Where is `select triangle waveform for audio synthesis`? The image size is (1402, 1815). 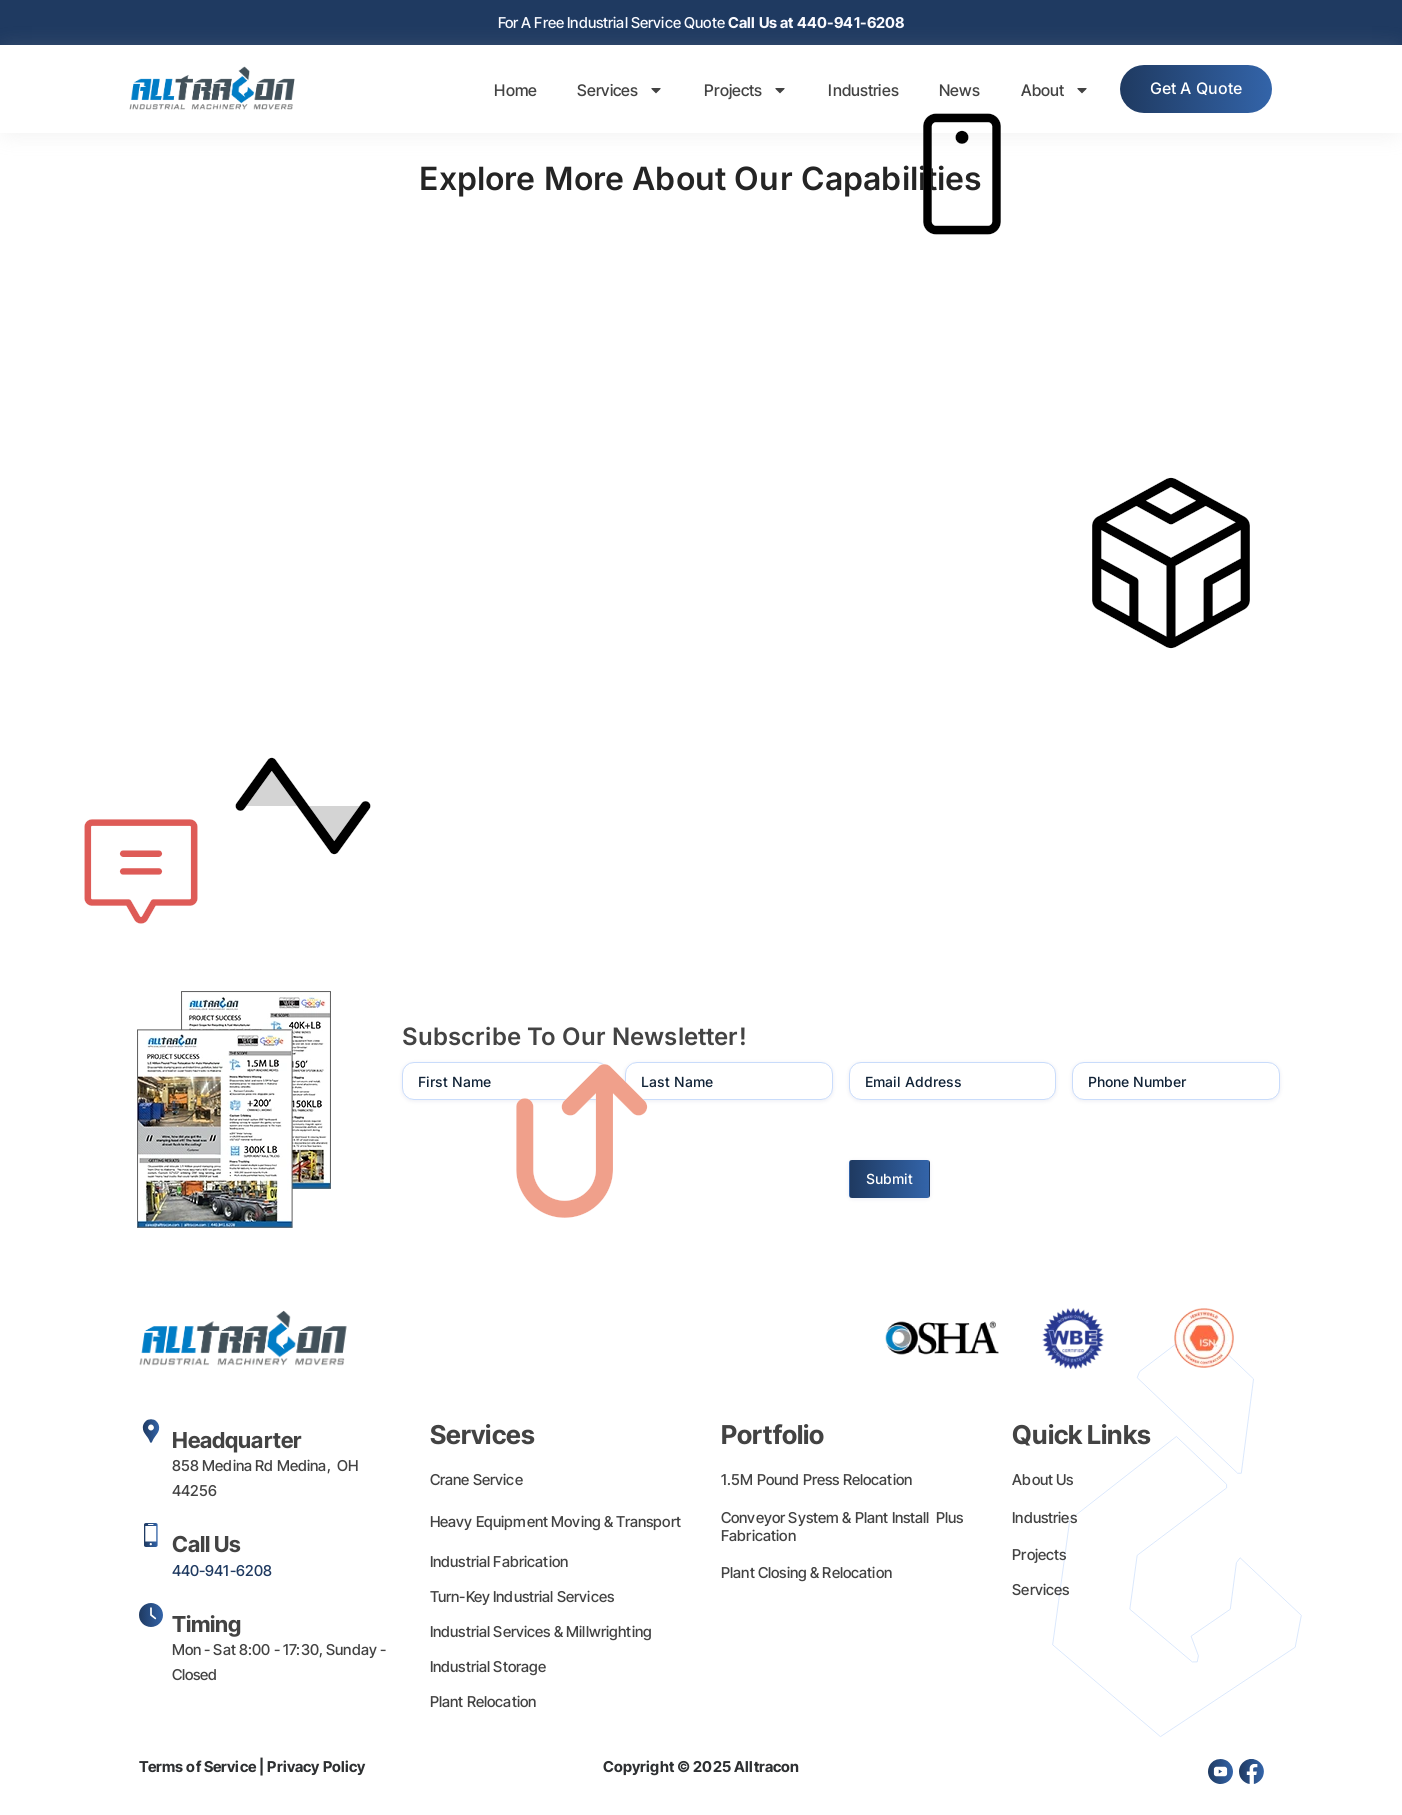
select triangle waveform for audio synthesis is located at coordinates (303, 806).